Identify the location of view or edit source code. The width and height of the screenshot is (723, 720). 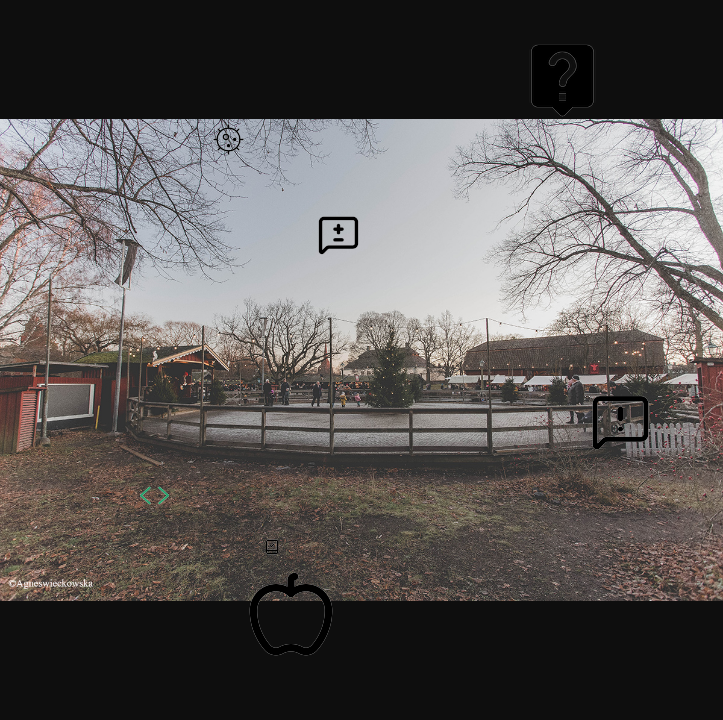
(154, 495).